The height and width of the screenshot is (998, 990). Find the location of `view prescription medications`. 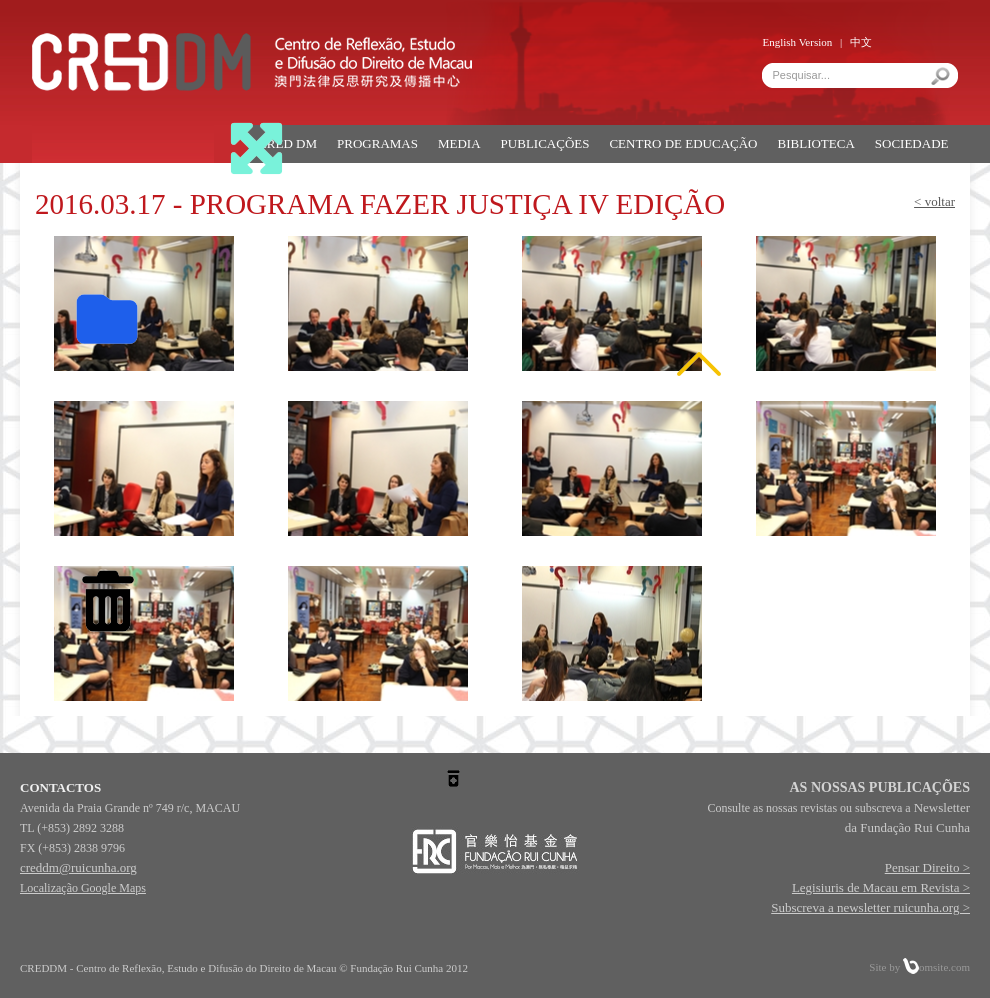

view prescription medications is located at coordinates (453, 778).